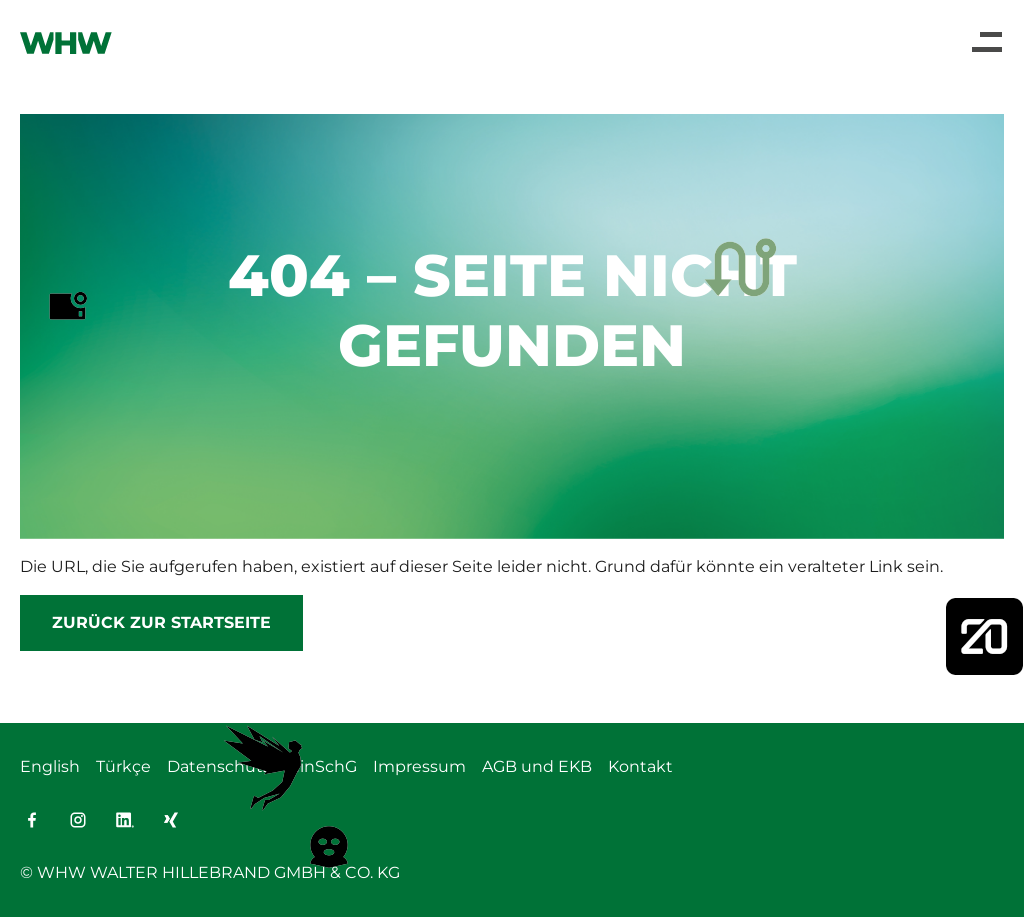 This screenshot has height=917, width=1024. Describe the element at coordinates (329, 847) in the screenshot. I see `indicates criminal or suspicious user profile` at that location.